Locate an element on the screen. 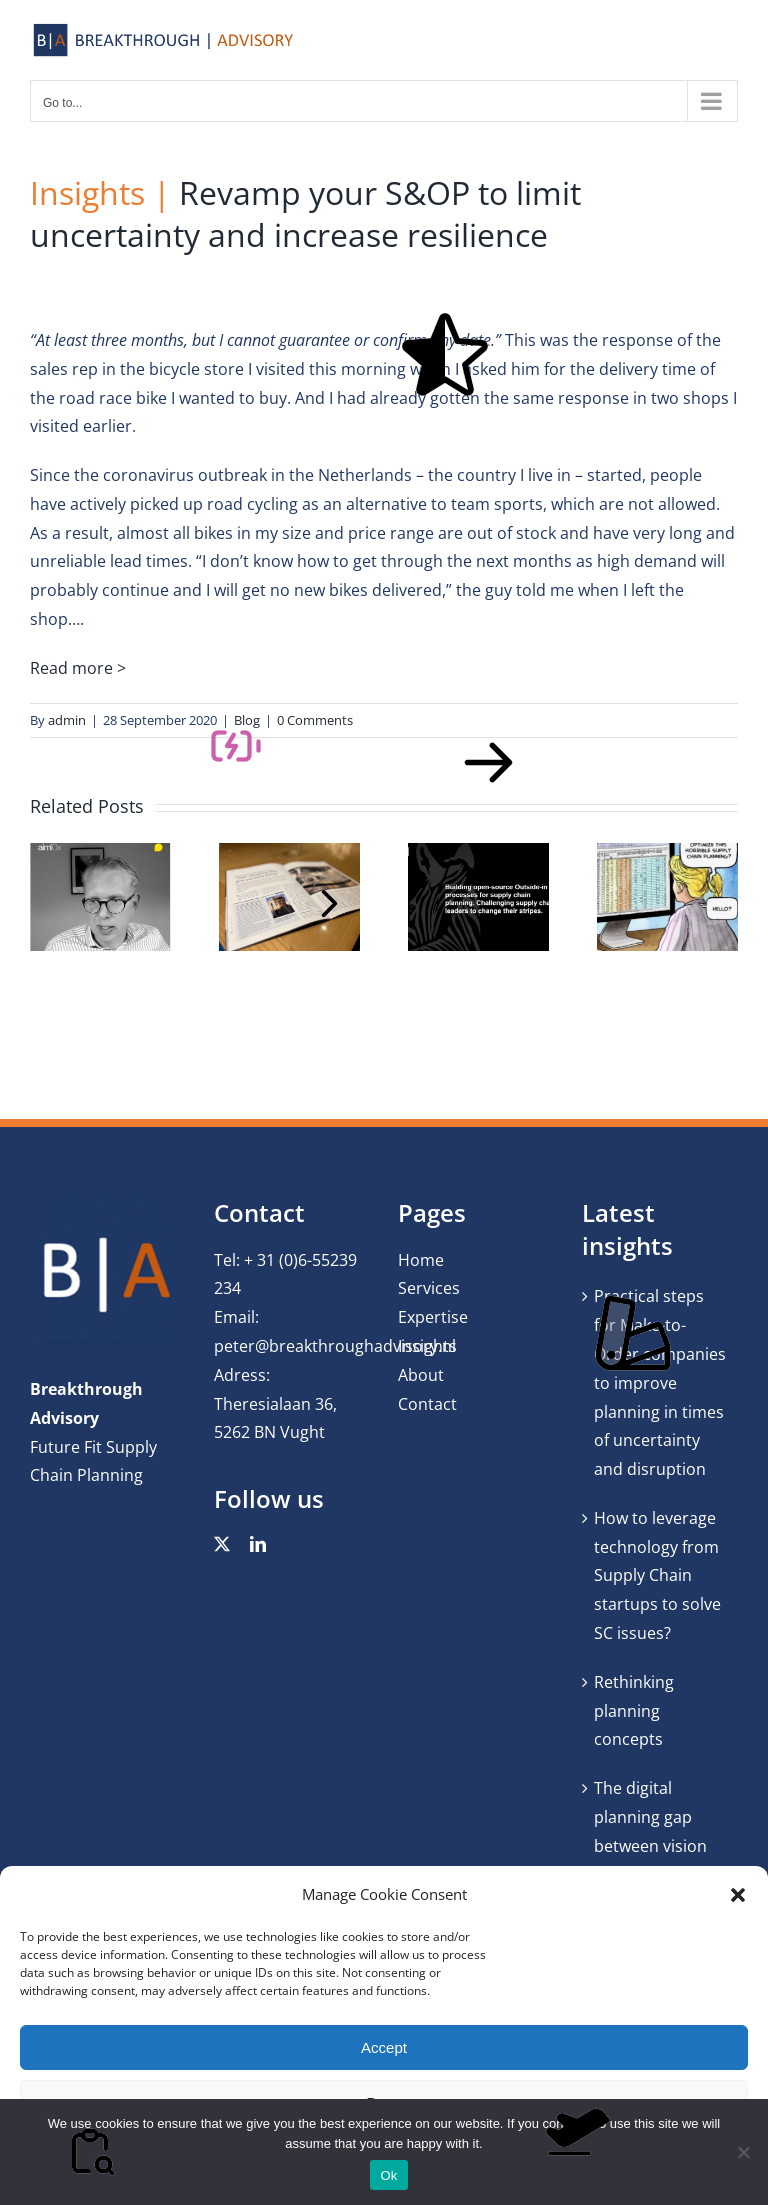 This screenshot has height=2205, width=768. indicates device is currently charging is located at coordinates (236, 746).